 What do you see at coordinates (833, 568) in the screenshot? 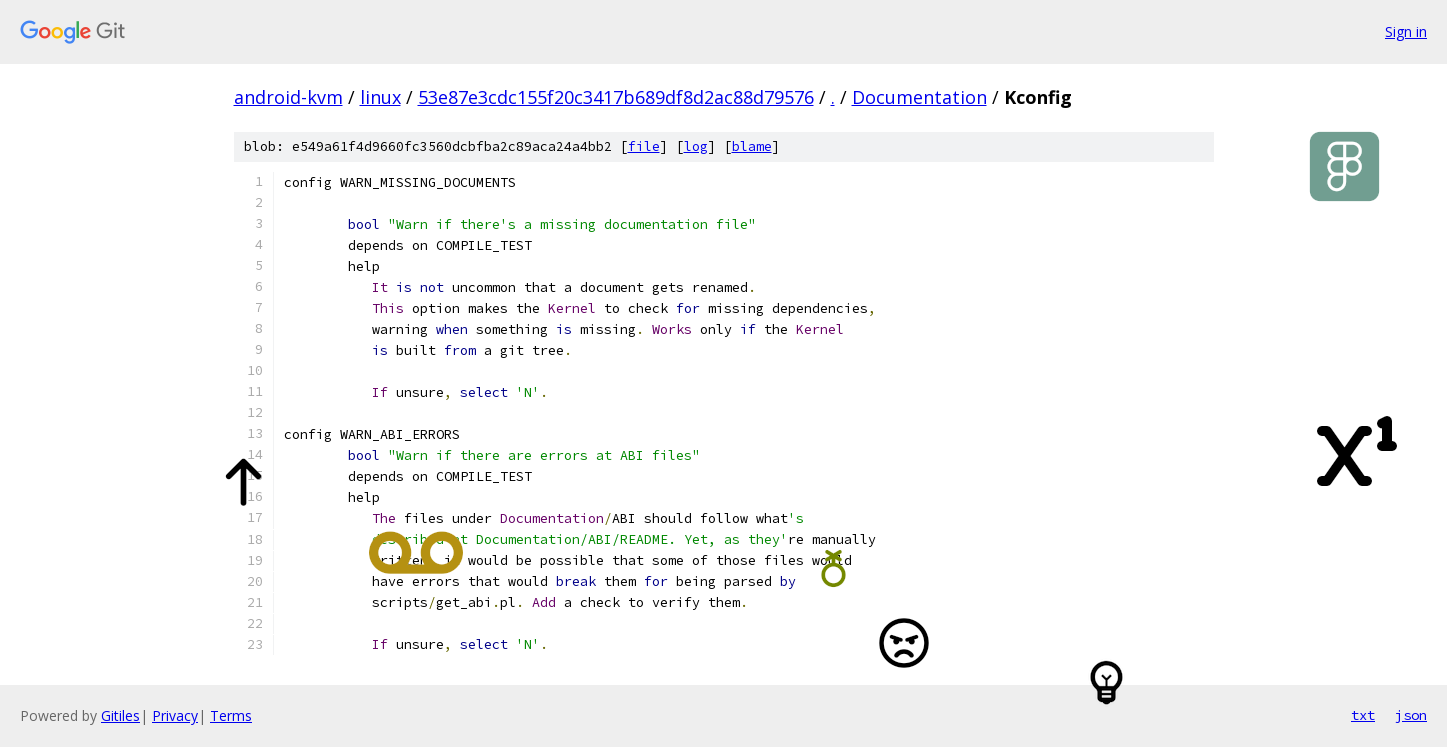
I see `indicates nonbinary gender identity option` at bounding box center [833, 568].